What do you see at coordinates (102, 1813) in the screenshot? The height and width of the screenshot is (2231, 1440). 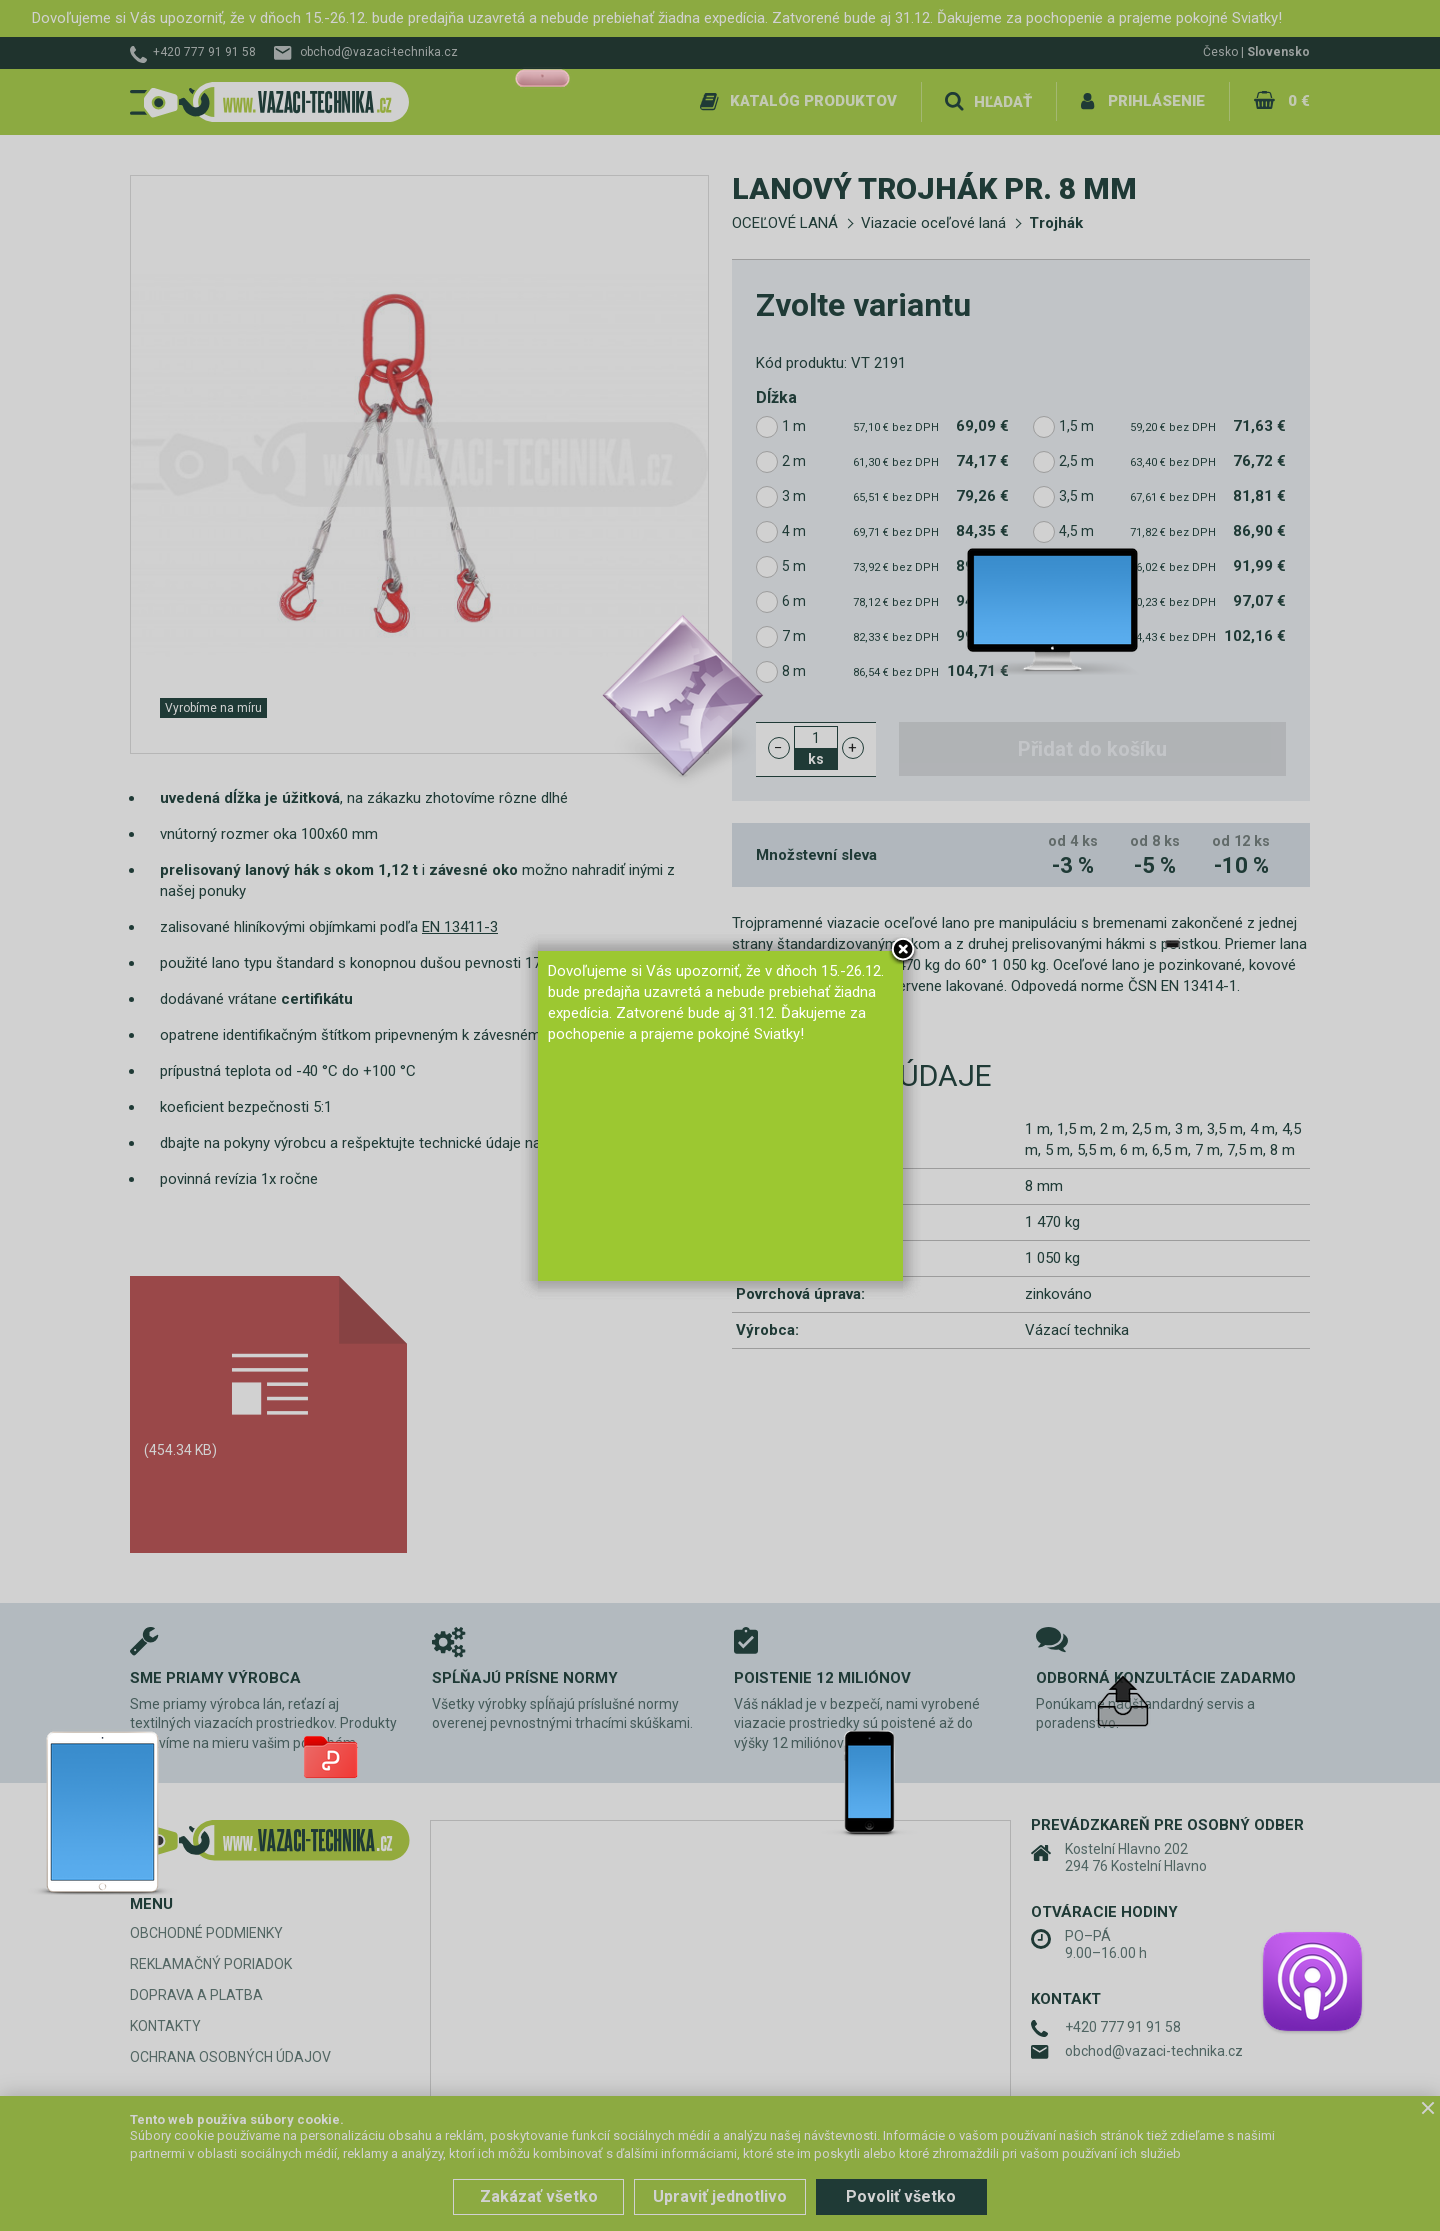 I see `indicates a connected iPad Air device` at bounding box center [102, 1813].